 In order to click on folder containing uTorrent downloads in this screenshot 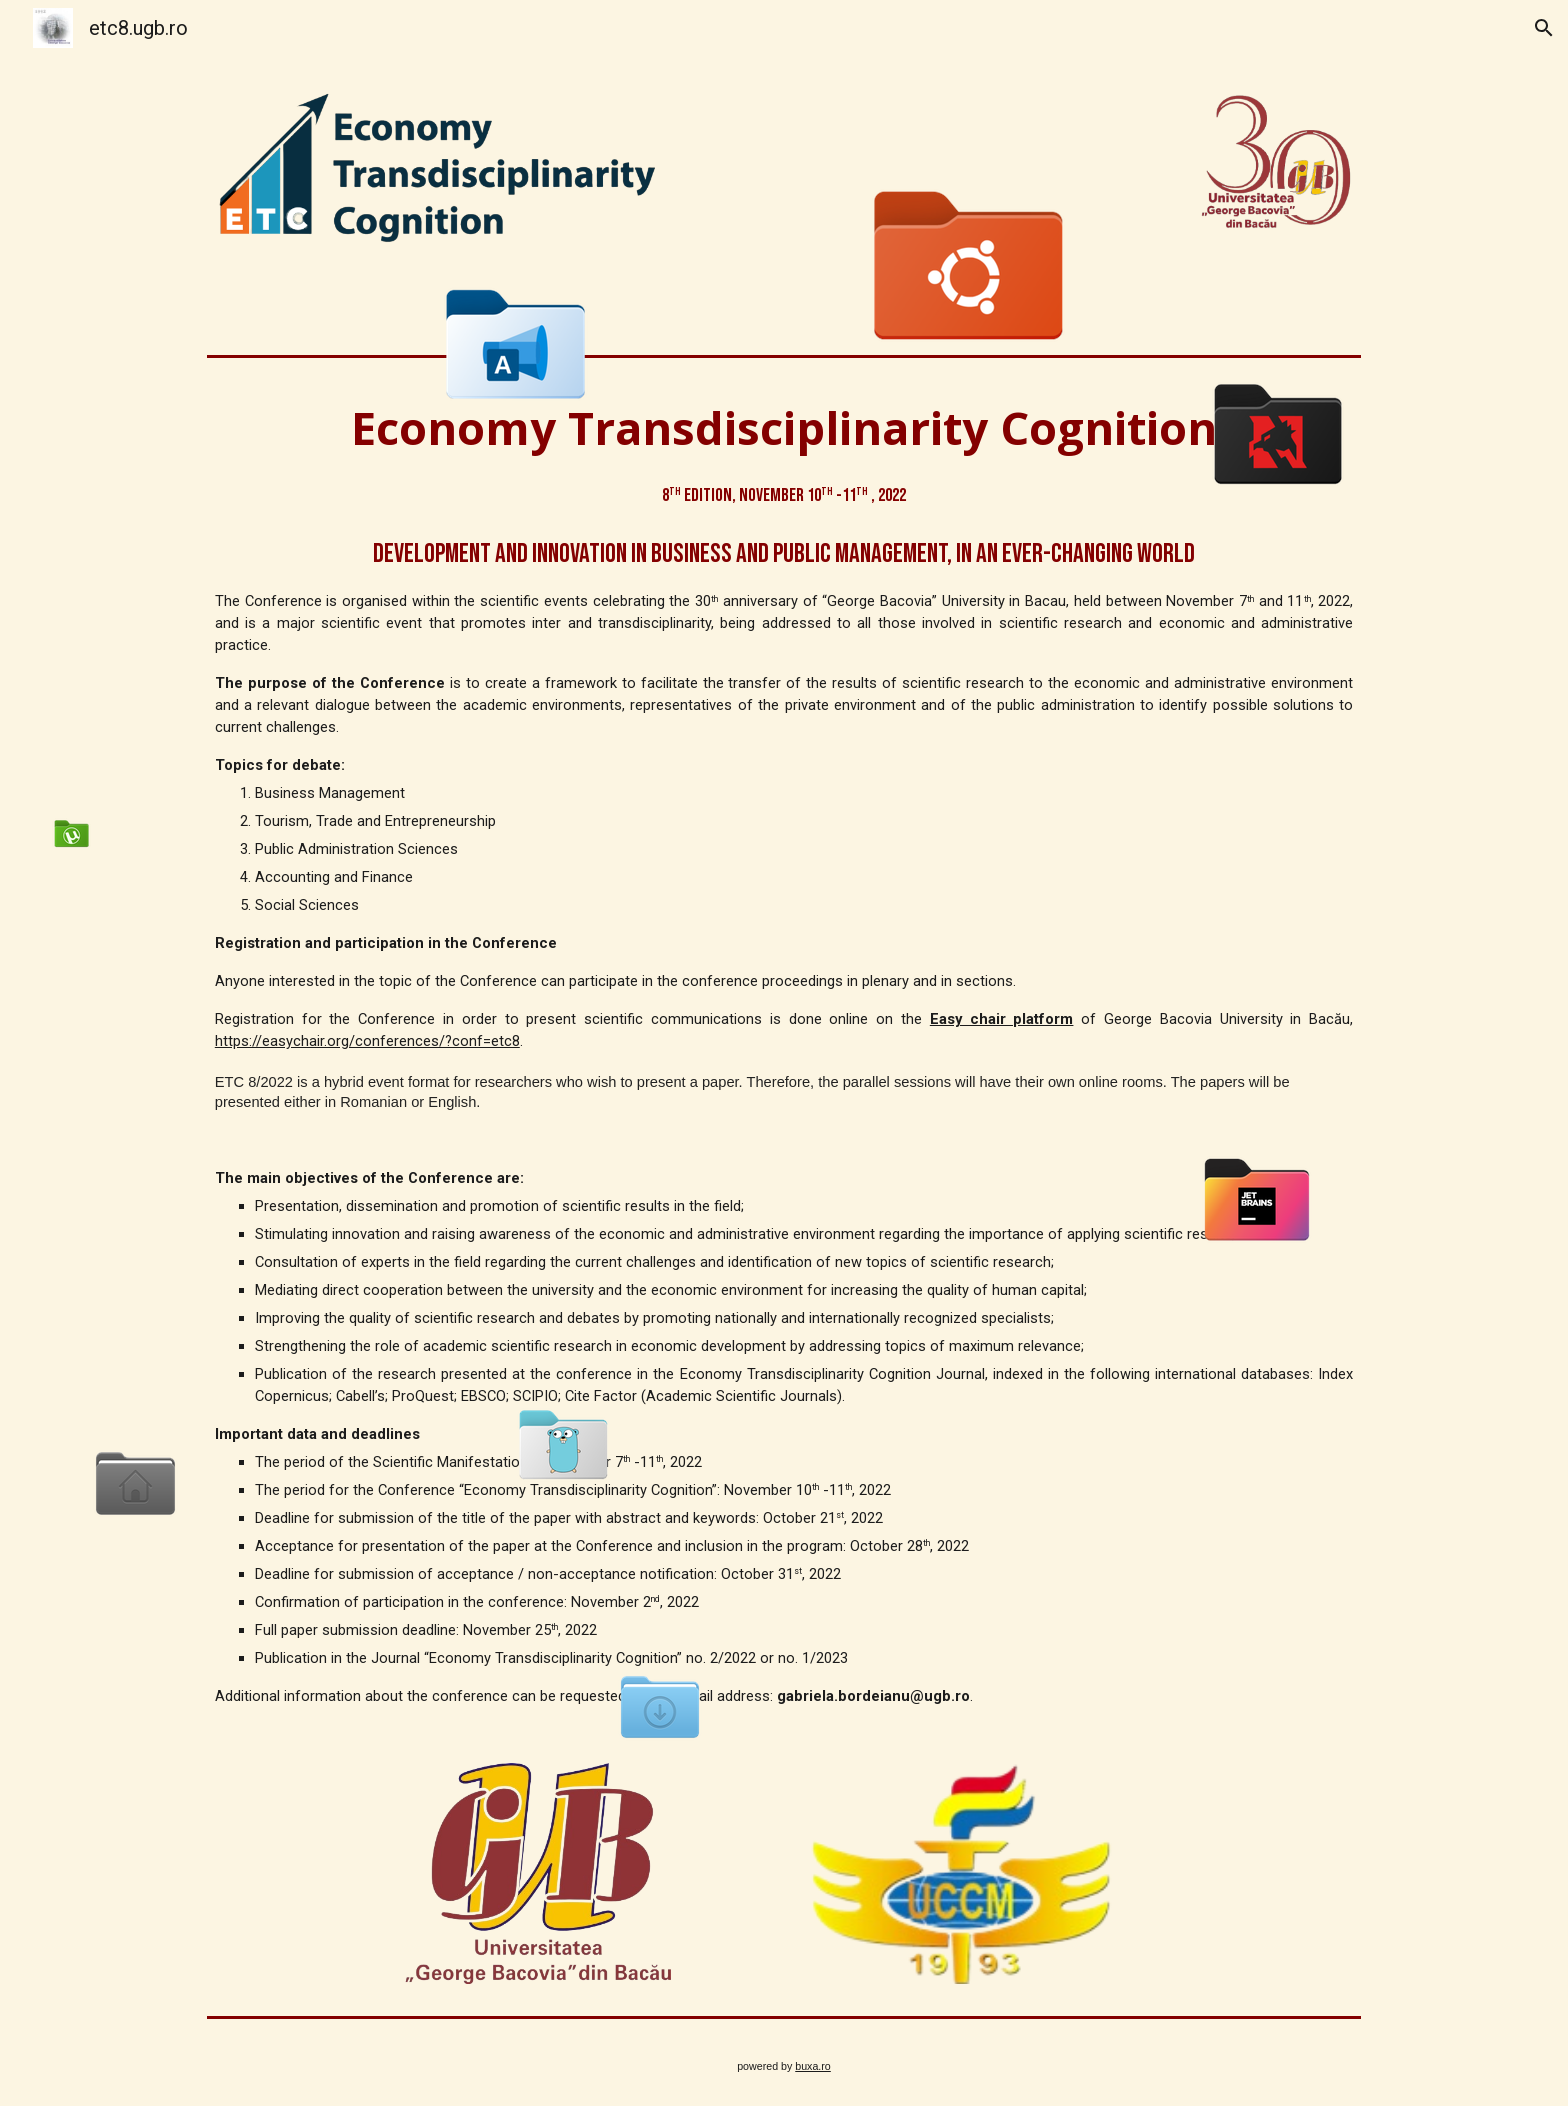, I will do `click(71, 834)`.